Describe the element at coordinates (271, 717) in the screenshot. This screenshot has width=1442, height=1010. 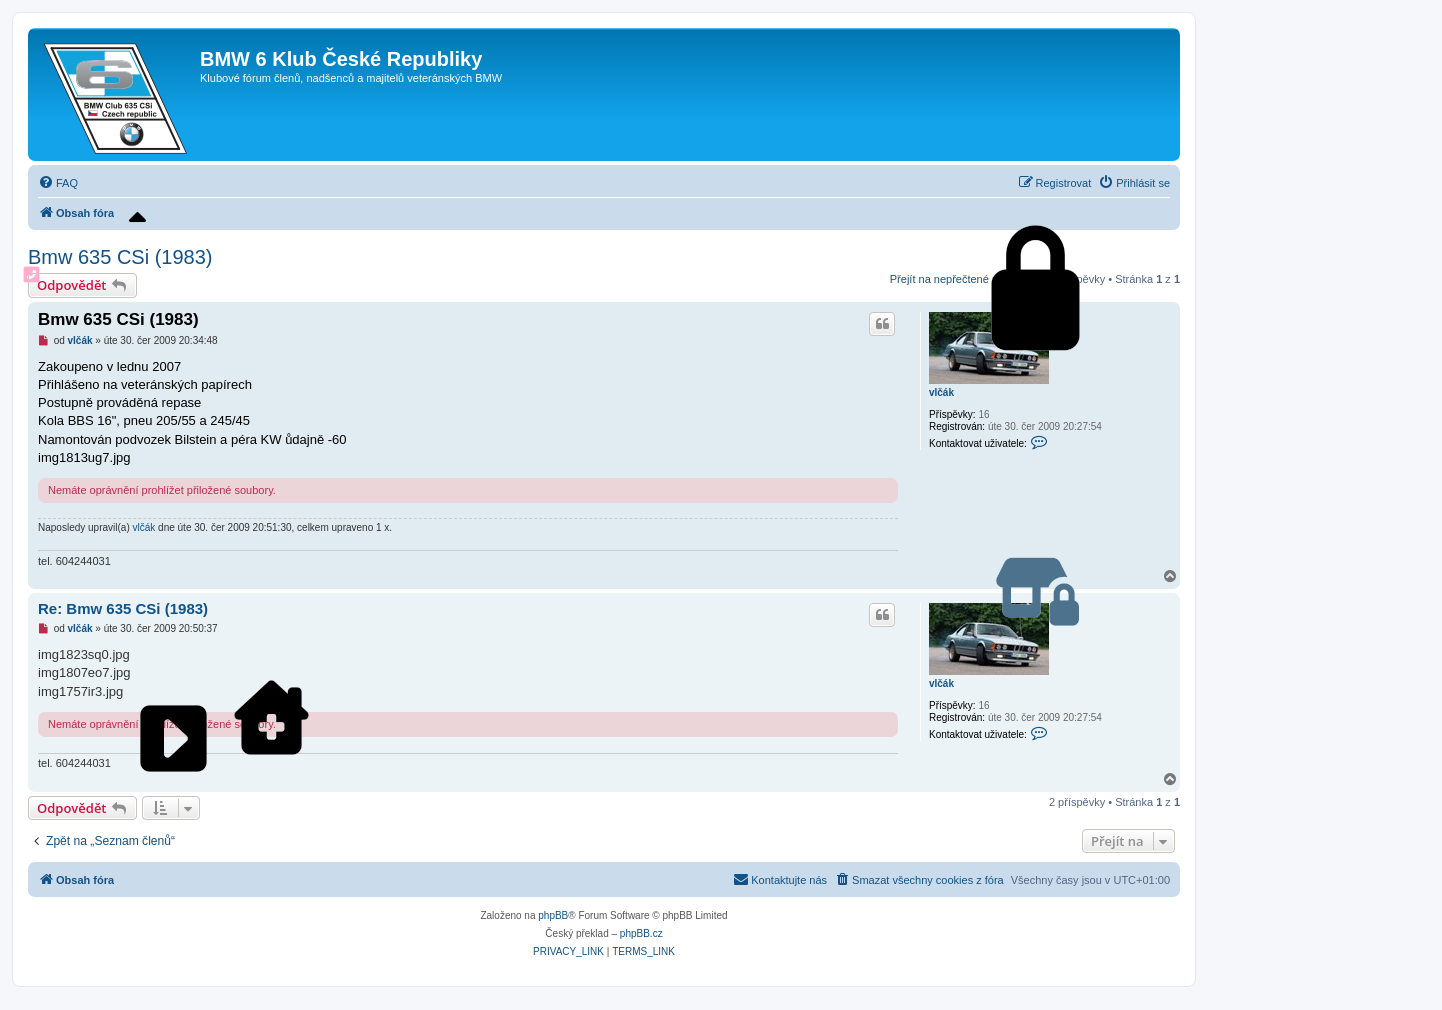
I see `access home healthcare services` at that location.